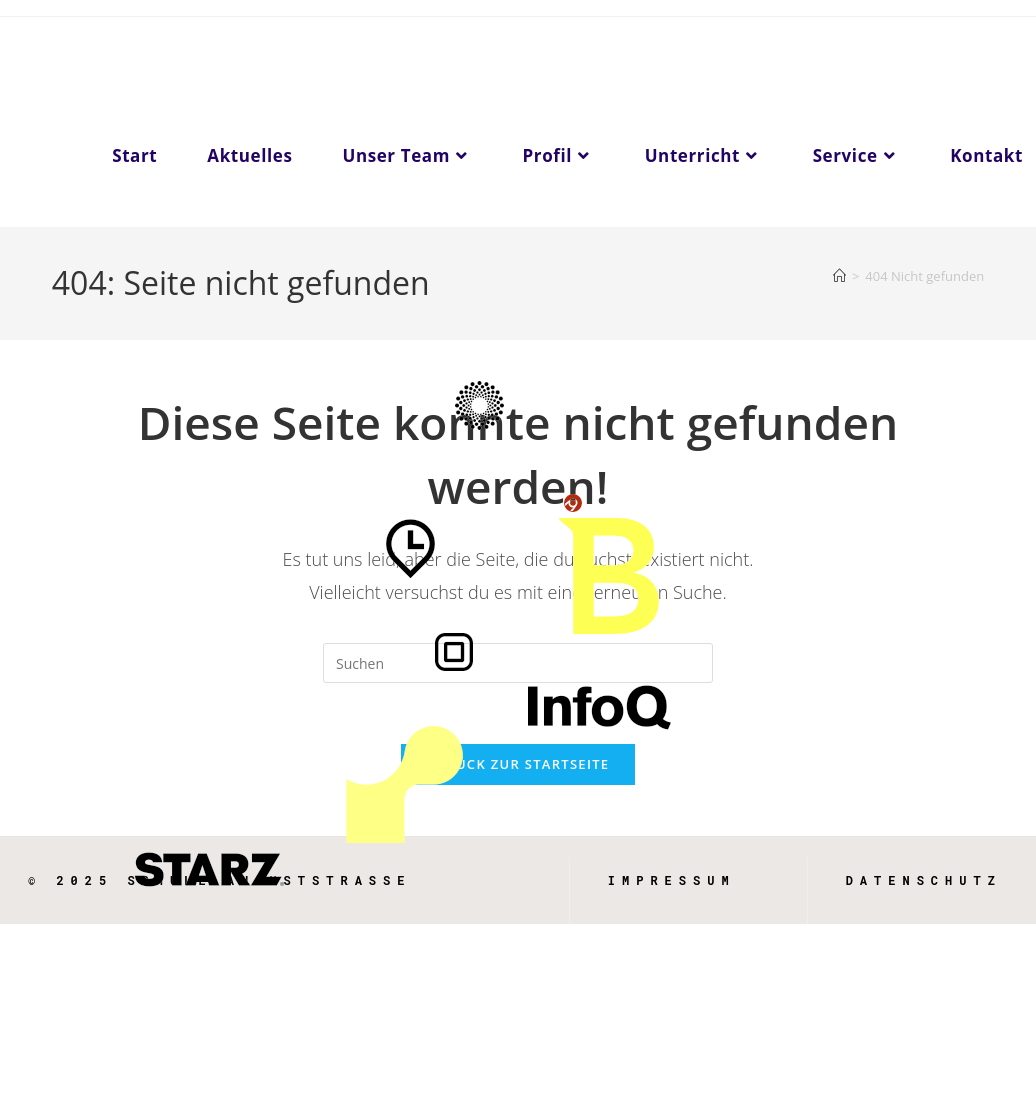  I want to click on link to figshare research repository, so click(479, 405).